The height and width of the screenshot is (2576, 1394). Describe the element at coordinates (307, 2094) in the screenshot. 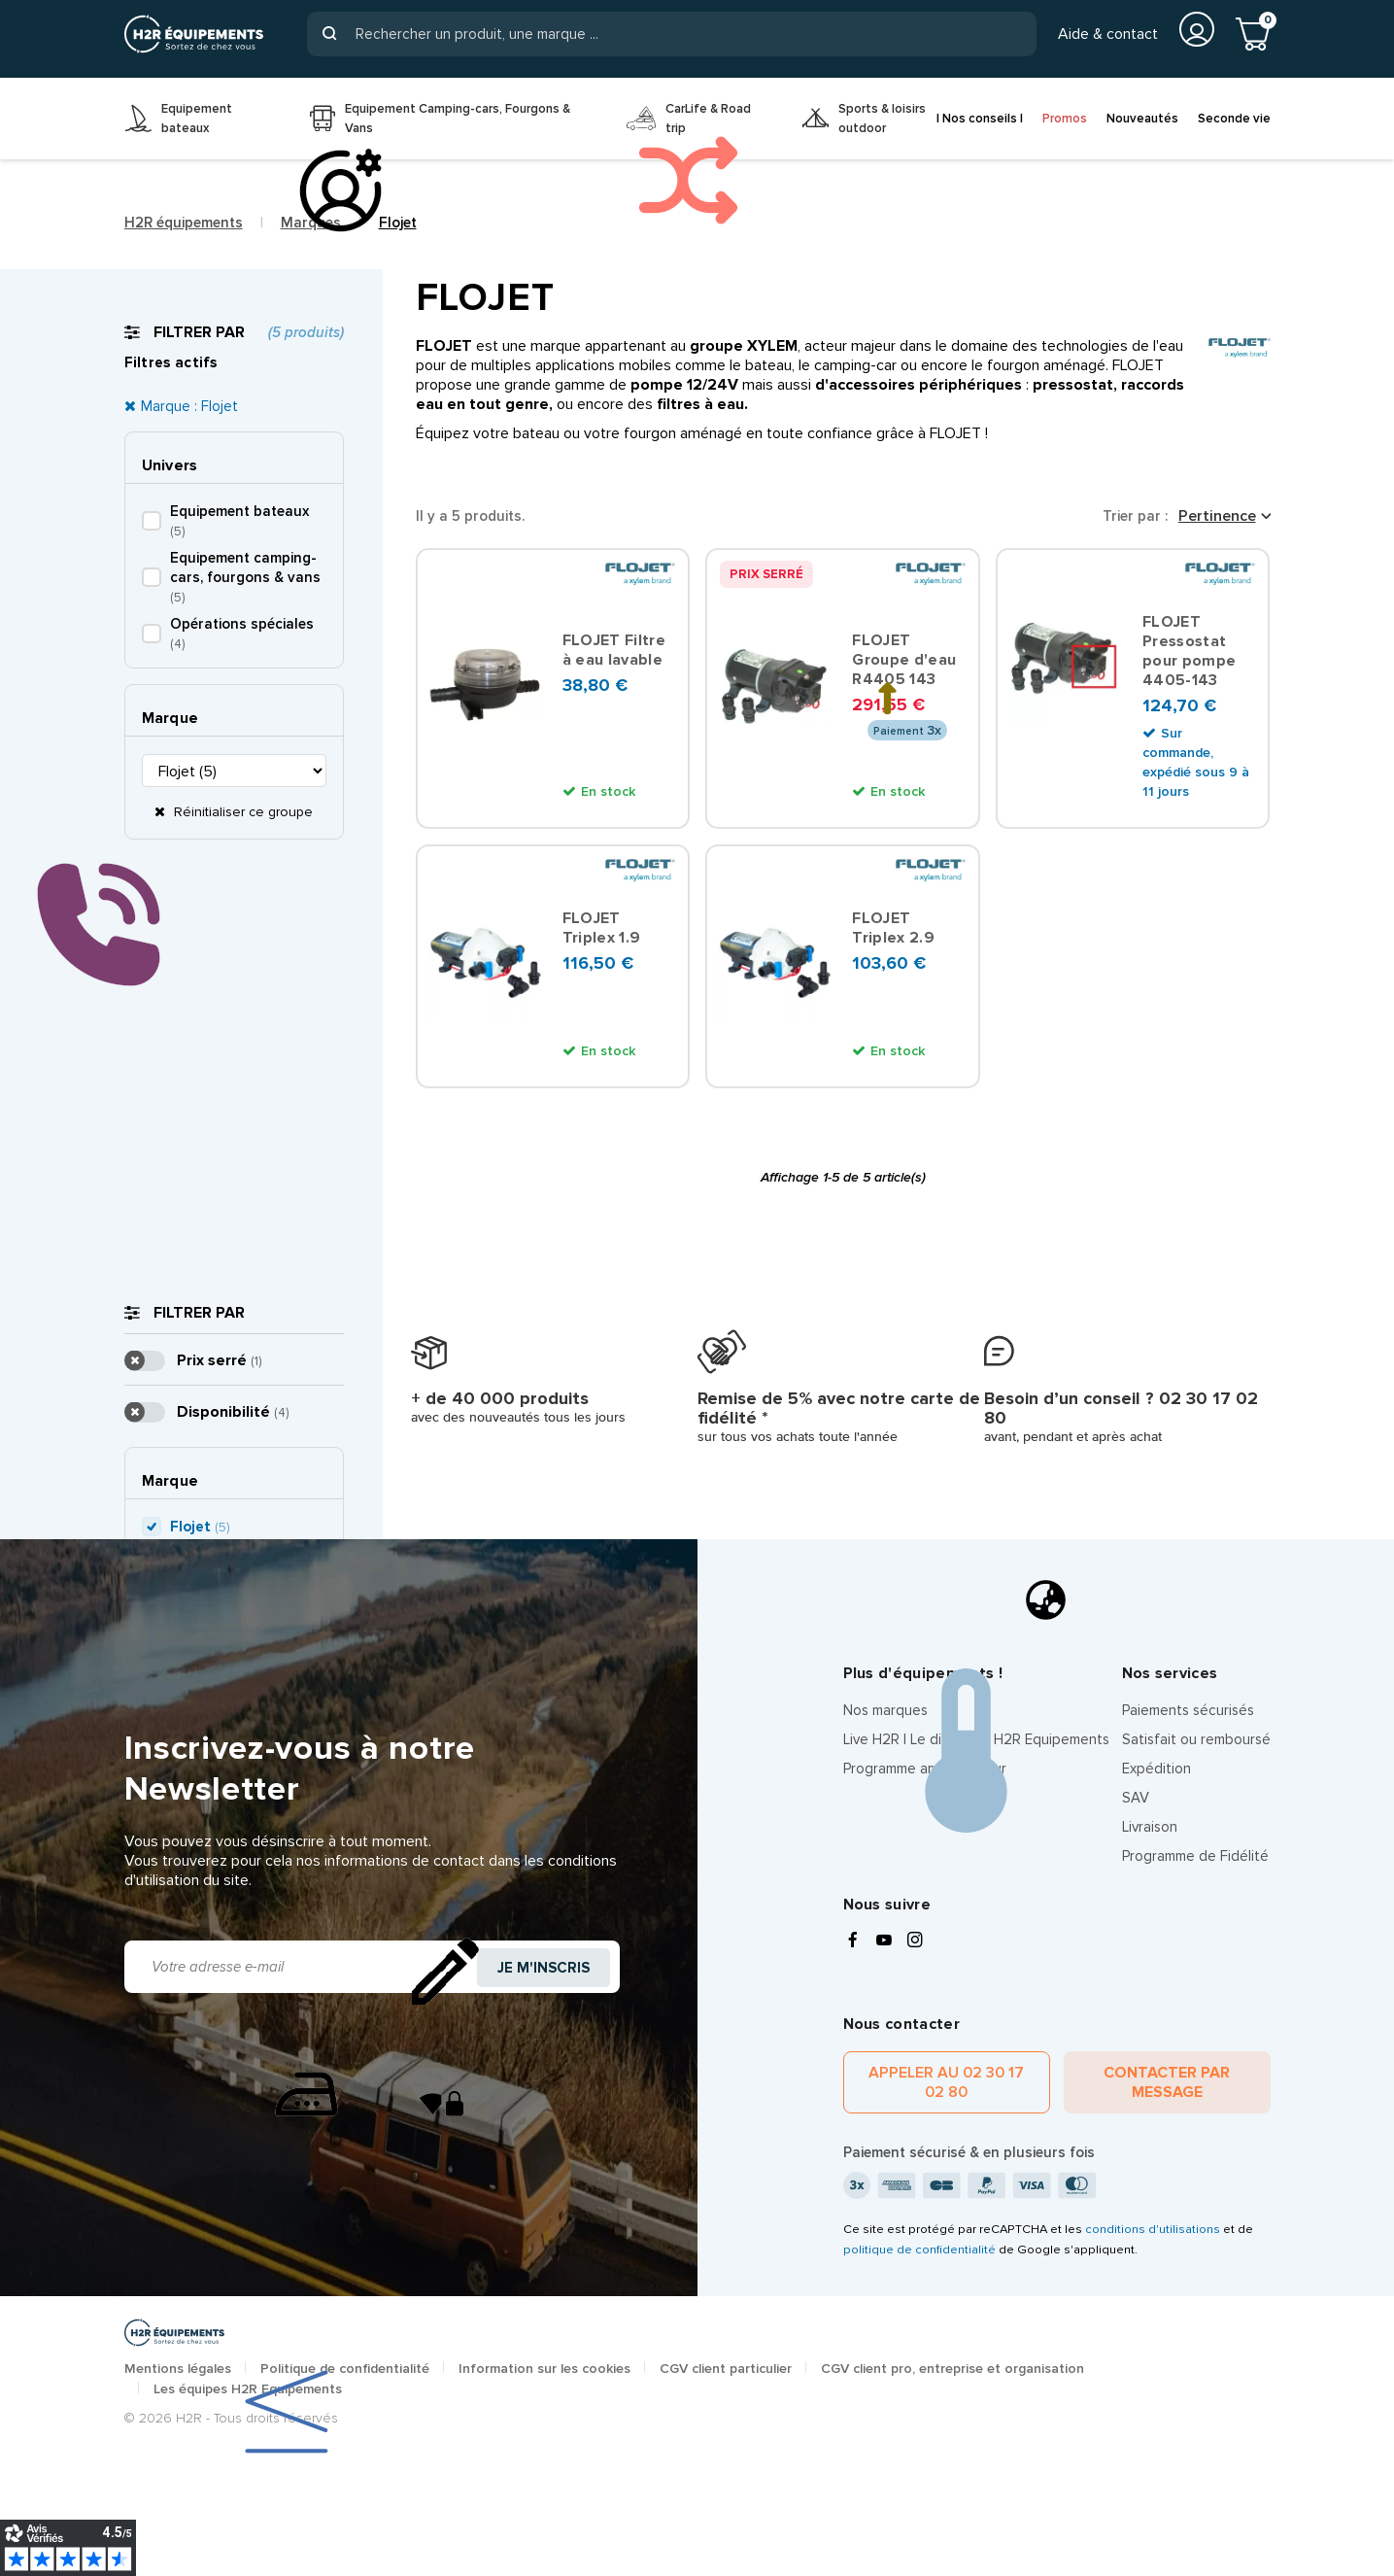

I see `select high heat ironing setting` at that location.